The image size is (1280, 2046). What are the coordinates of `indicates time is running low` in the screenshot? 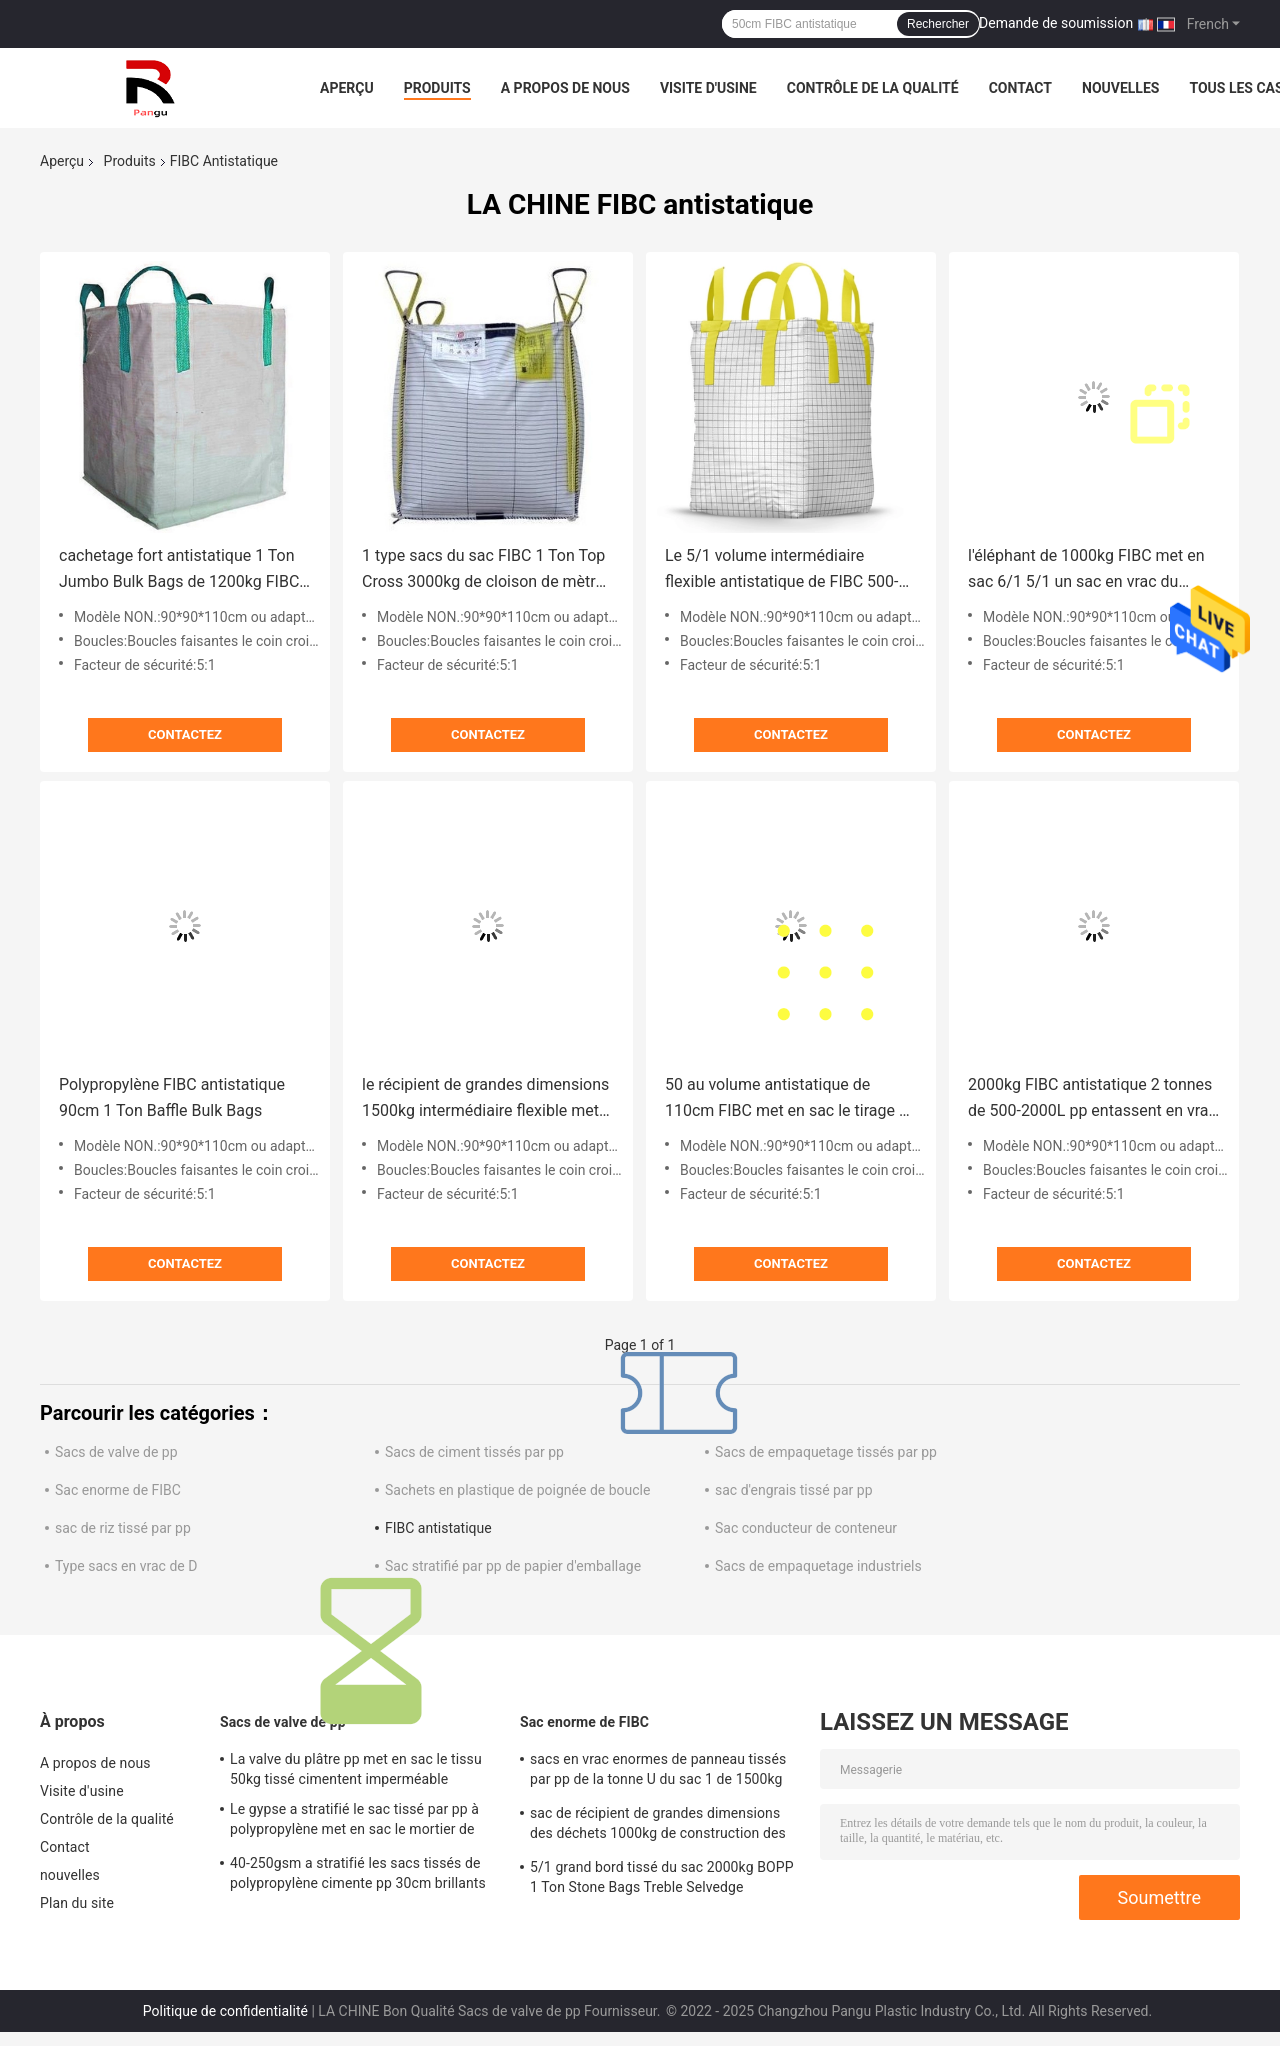 It's located at (371, 1651).